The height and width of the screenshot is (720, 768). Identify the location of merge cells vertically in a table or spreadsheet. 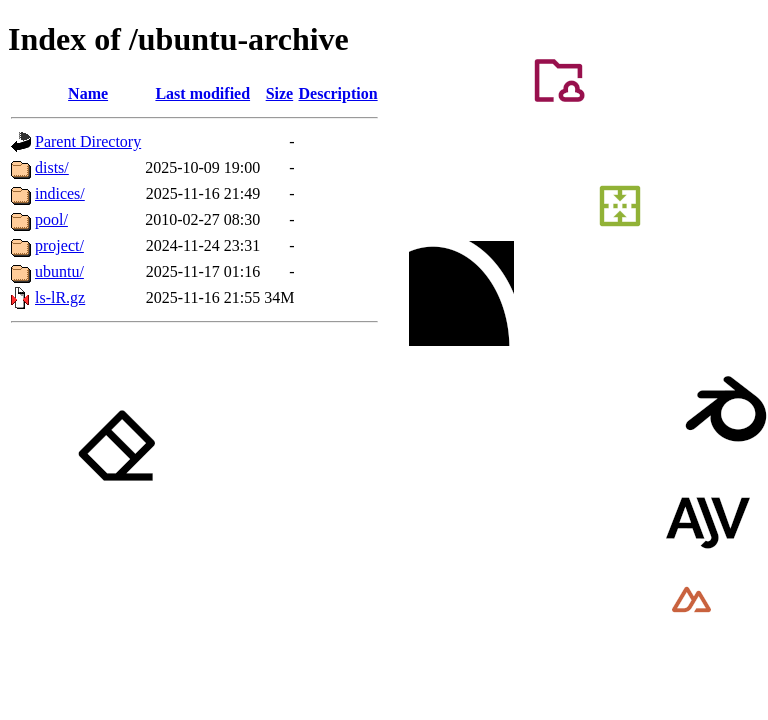
(620, 206).